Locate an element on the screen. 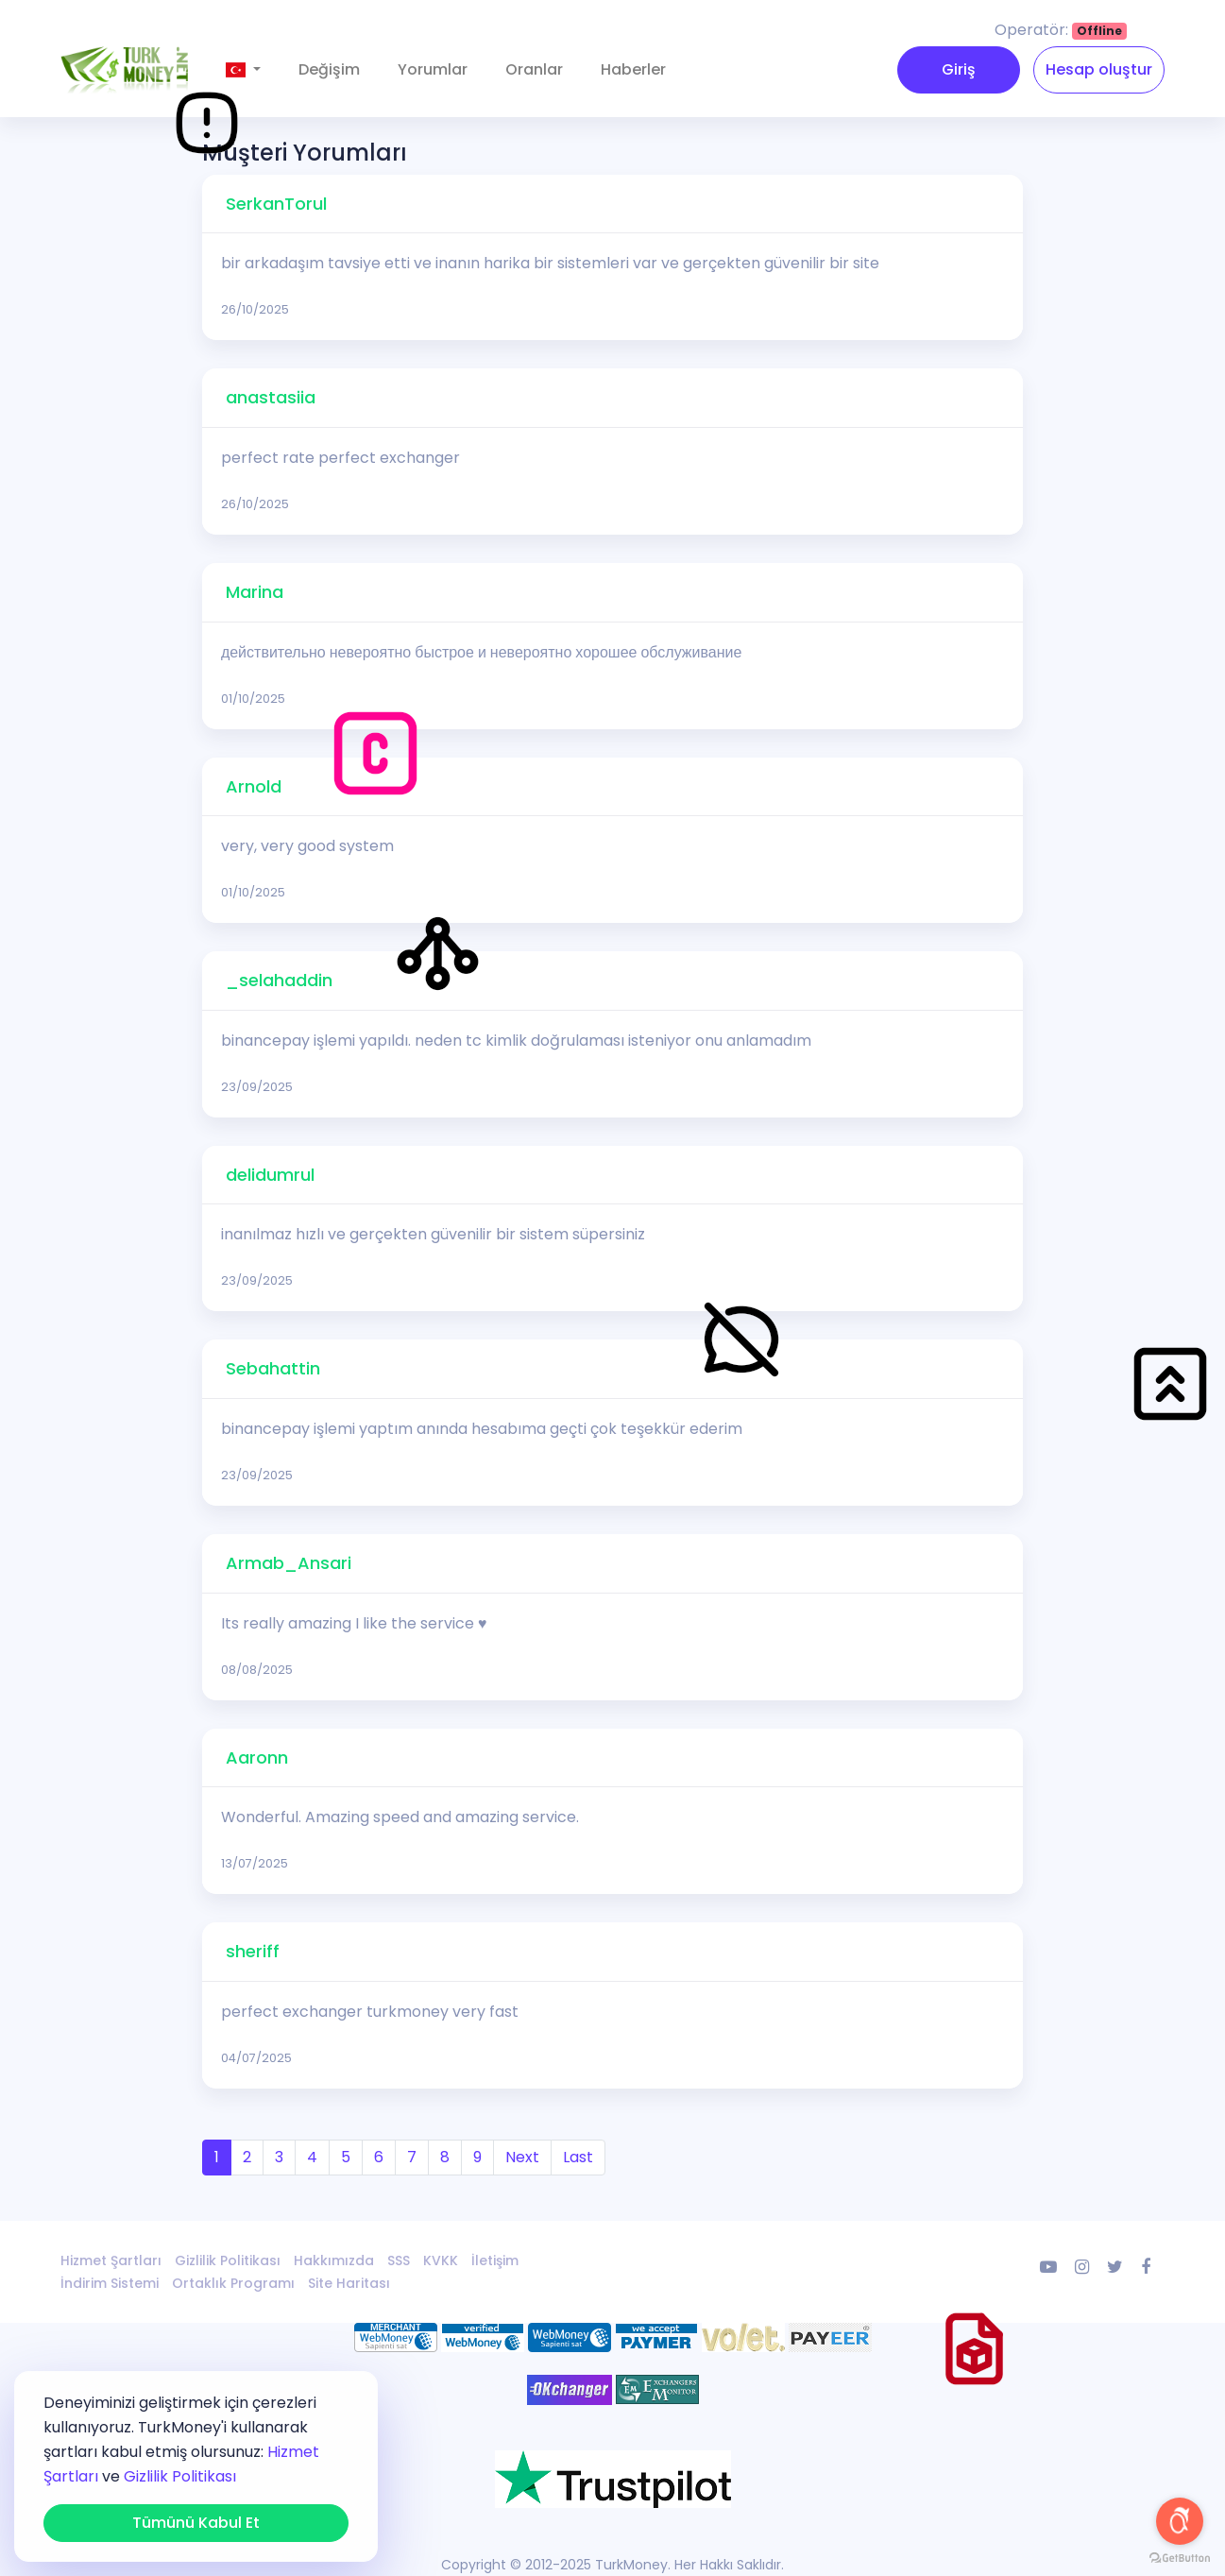 This screenshot has width=1225, height=2576. view important alert or warning is located at coordinates (207, 123).